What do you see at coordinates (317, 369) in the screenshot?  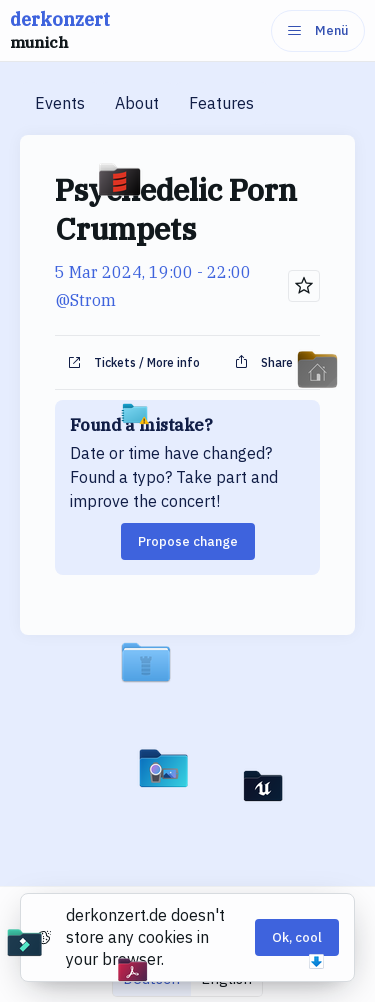 I see `access your home folder` at bounding box center [317, 369].